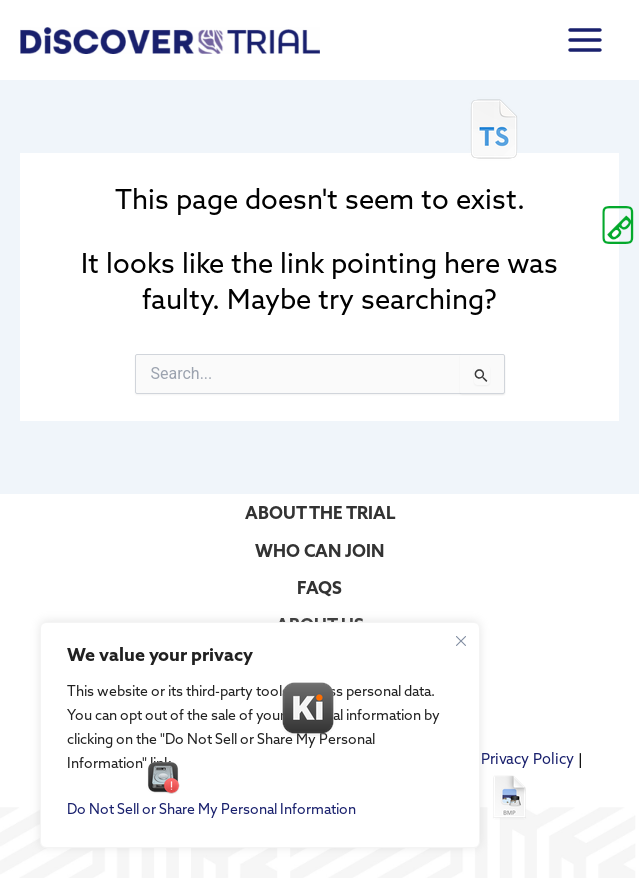 The height and width of the screenshot is (888, 639). Describe the element at coordinates (619, 225) in the screenshot. I see `open the documents app` at that location.